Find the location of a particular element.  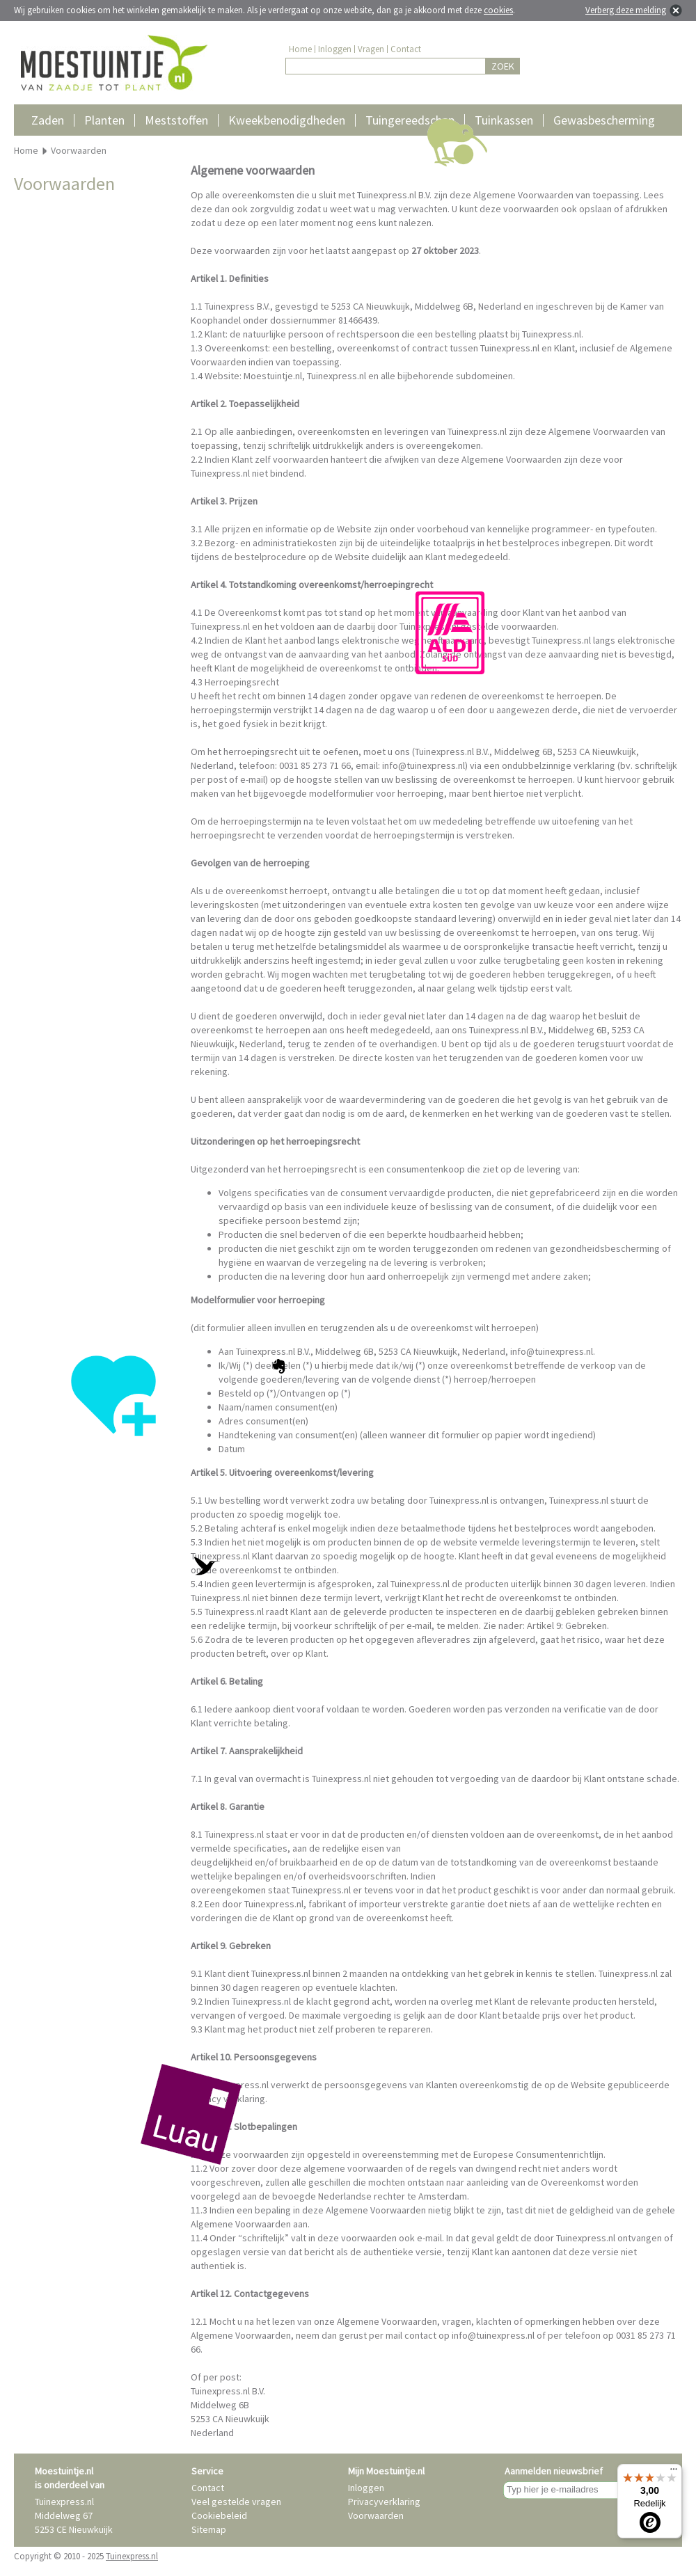

luau programming language logo is located at coordinates (191, 2114).